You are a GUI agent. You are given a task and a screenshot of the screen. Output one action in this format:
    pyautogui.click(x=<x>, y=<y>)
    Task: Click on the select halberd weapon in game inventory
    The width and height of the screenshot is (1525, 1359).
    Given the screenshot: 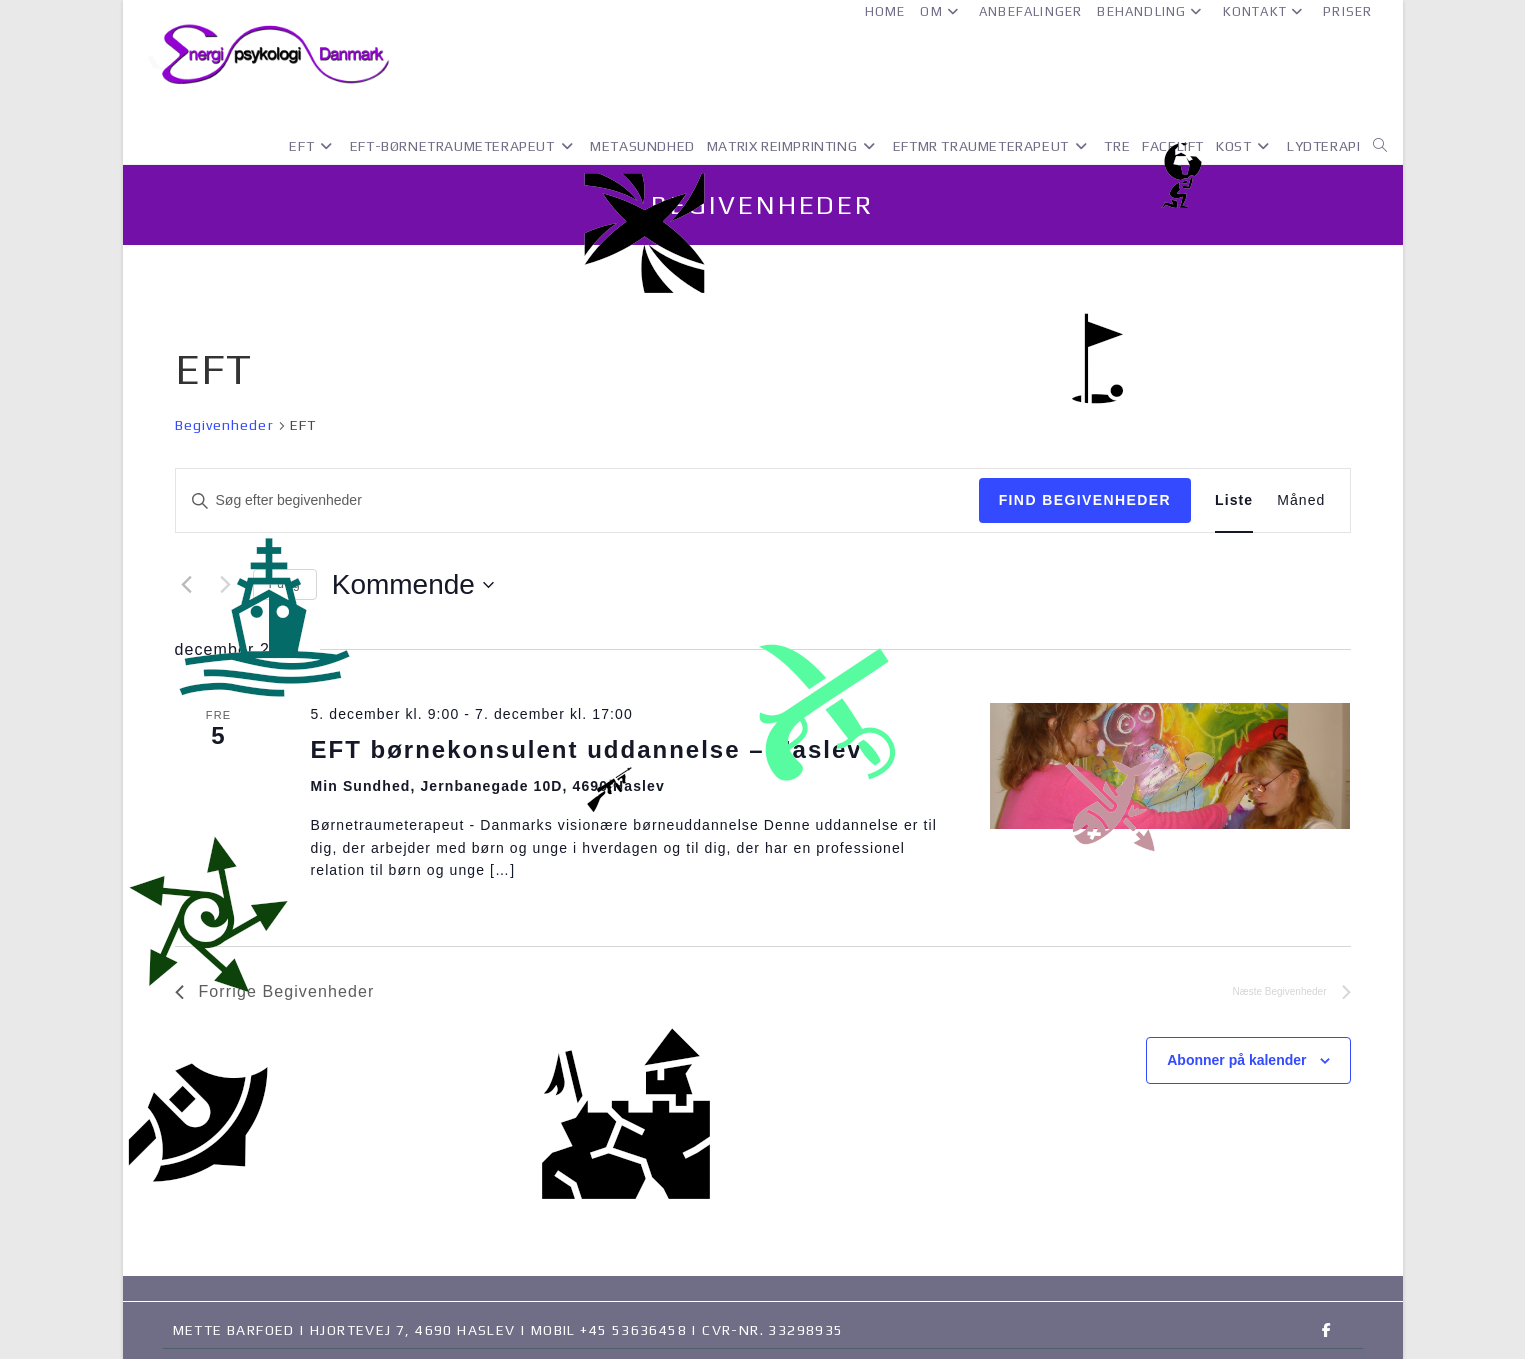 What is the action you would take?
    pyautogui.click(x=198, y=1130)
    